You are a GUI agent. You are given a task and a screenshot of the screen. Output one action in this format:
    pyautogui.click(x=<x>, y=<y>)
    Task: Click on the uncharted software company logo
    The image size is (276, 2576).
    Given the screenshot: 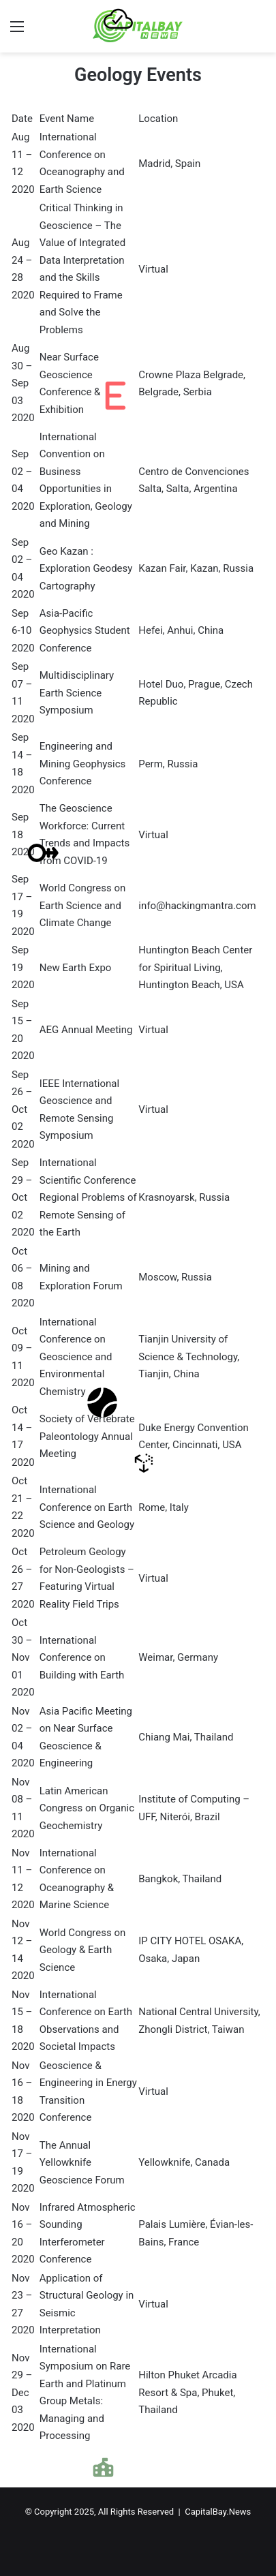 What is the action you would take?
    pyautogui.click(x=144, y=1463)
    